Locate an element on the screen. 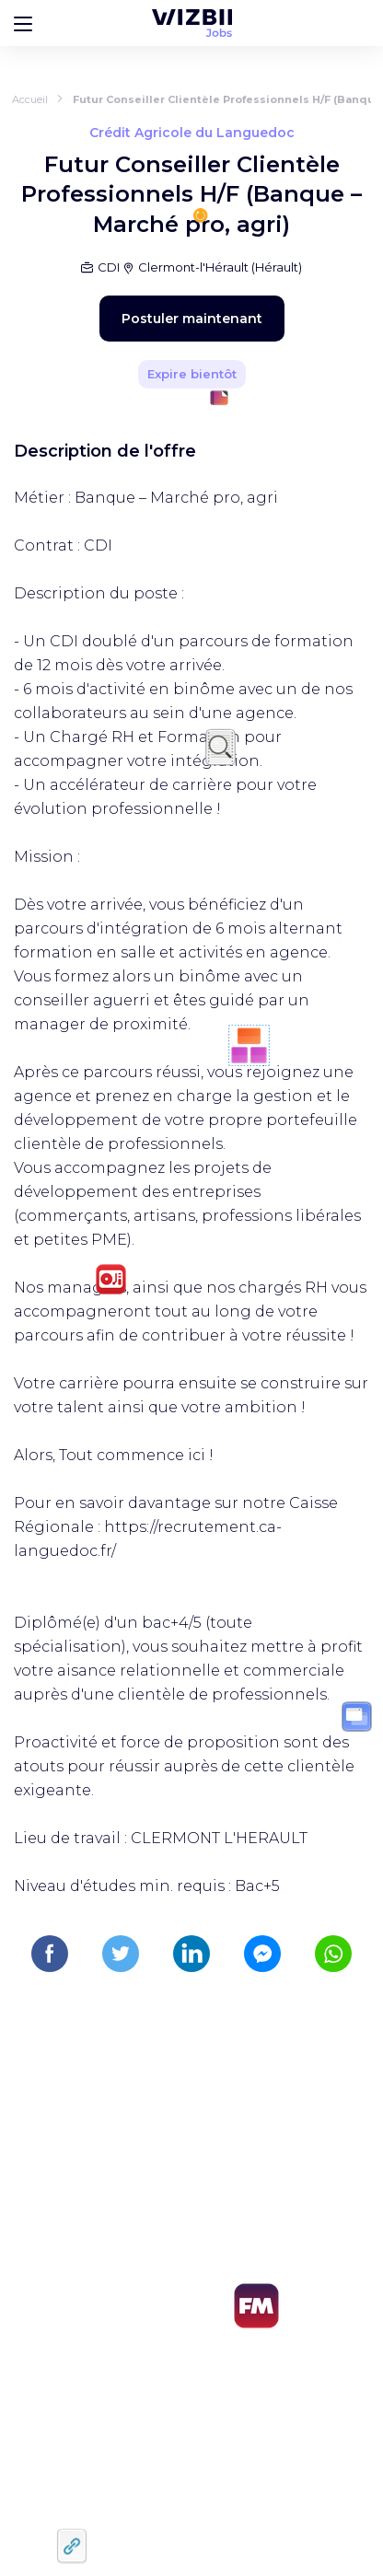 This screenshot has width=383, height=2576. restart the system is located at coordinates (201, 215).